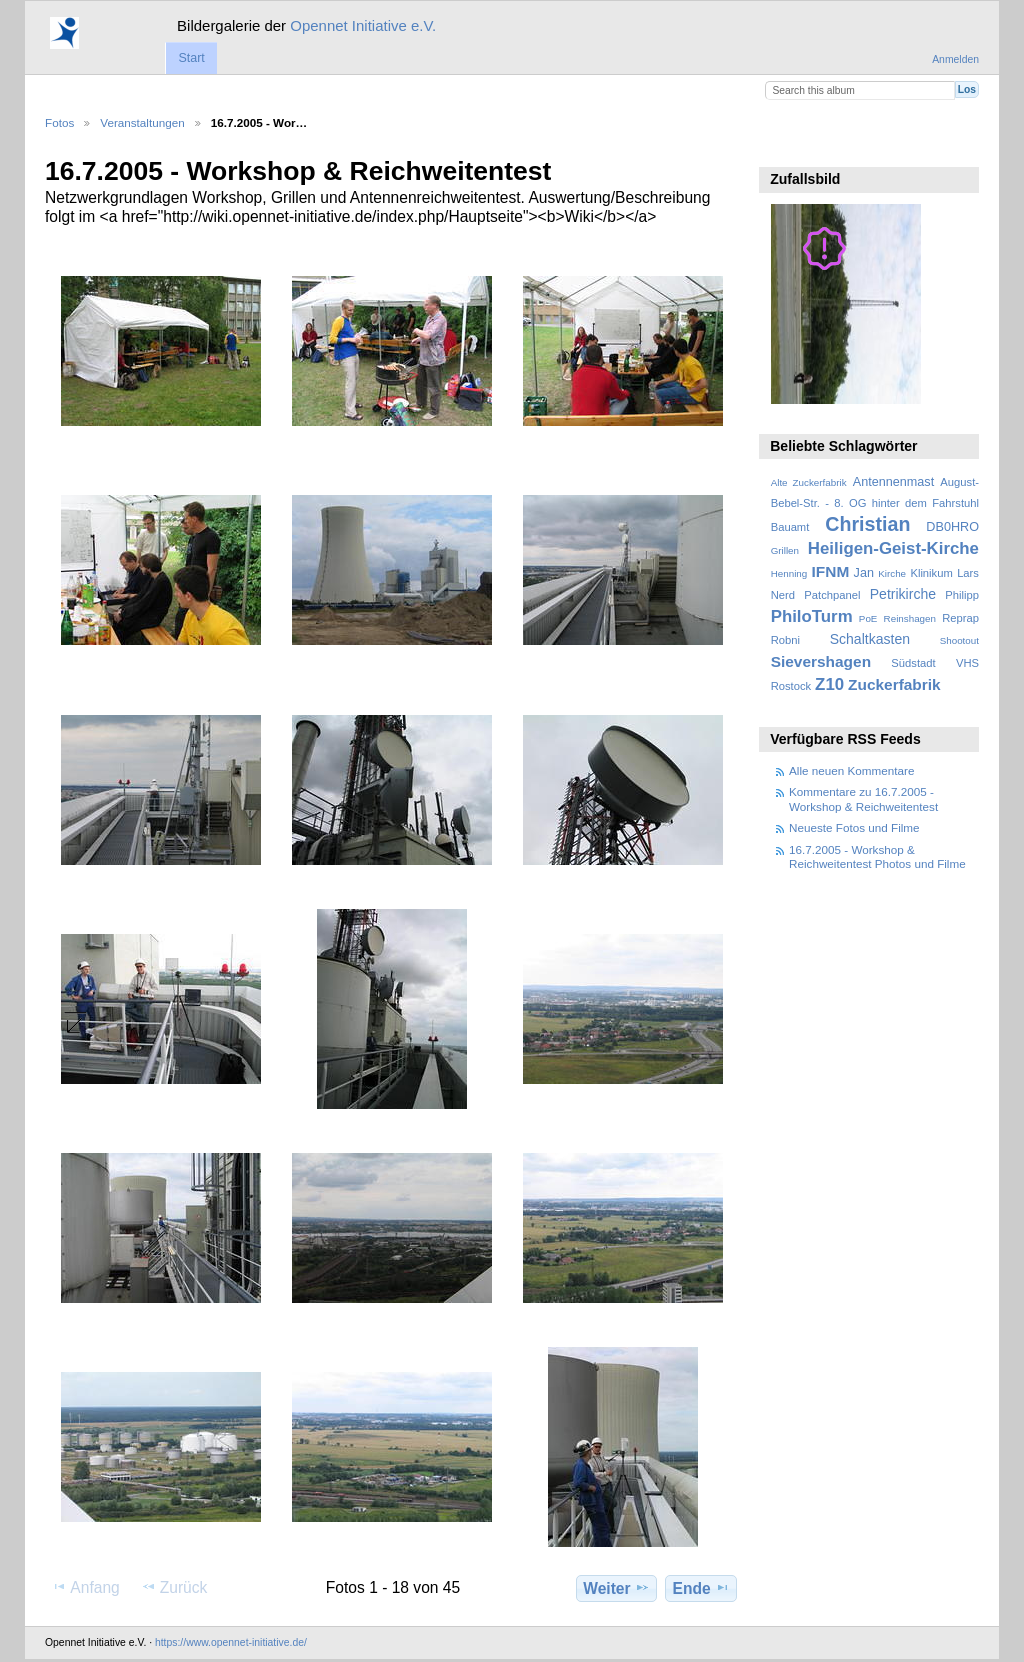  Describe the element at coordinates (824, 248) in the screenshot. I see `indicates a warning or alert requiring attention` at that location.